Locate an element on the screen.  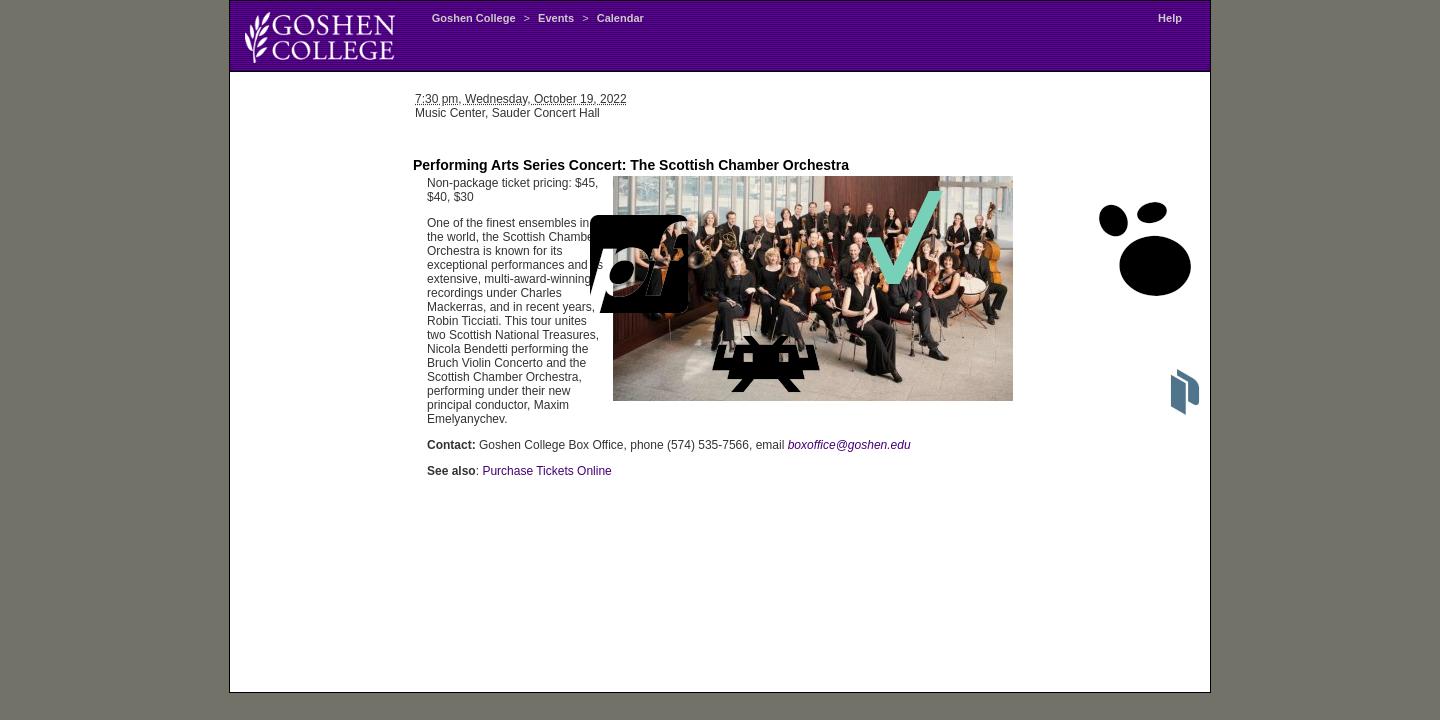
open RetroArch emulator app is located at coordinates (766, 364).